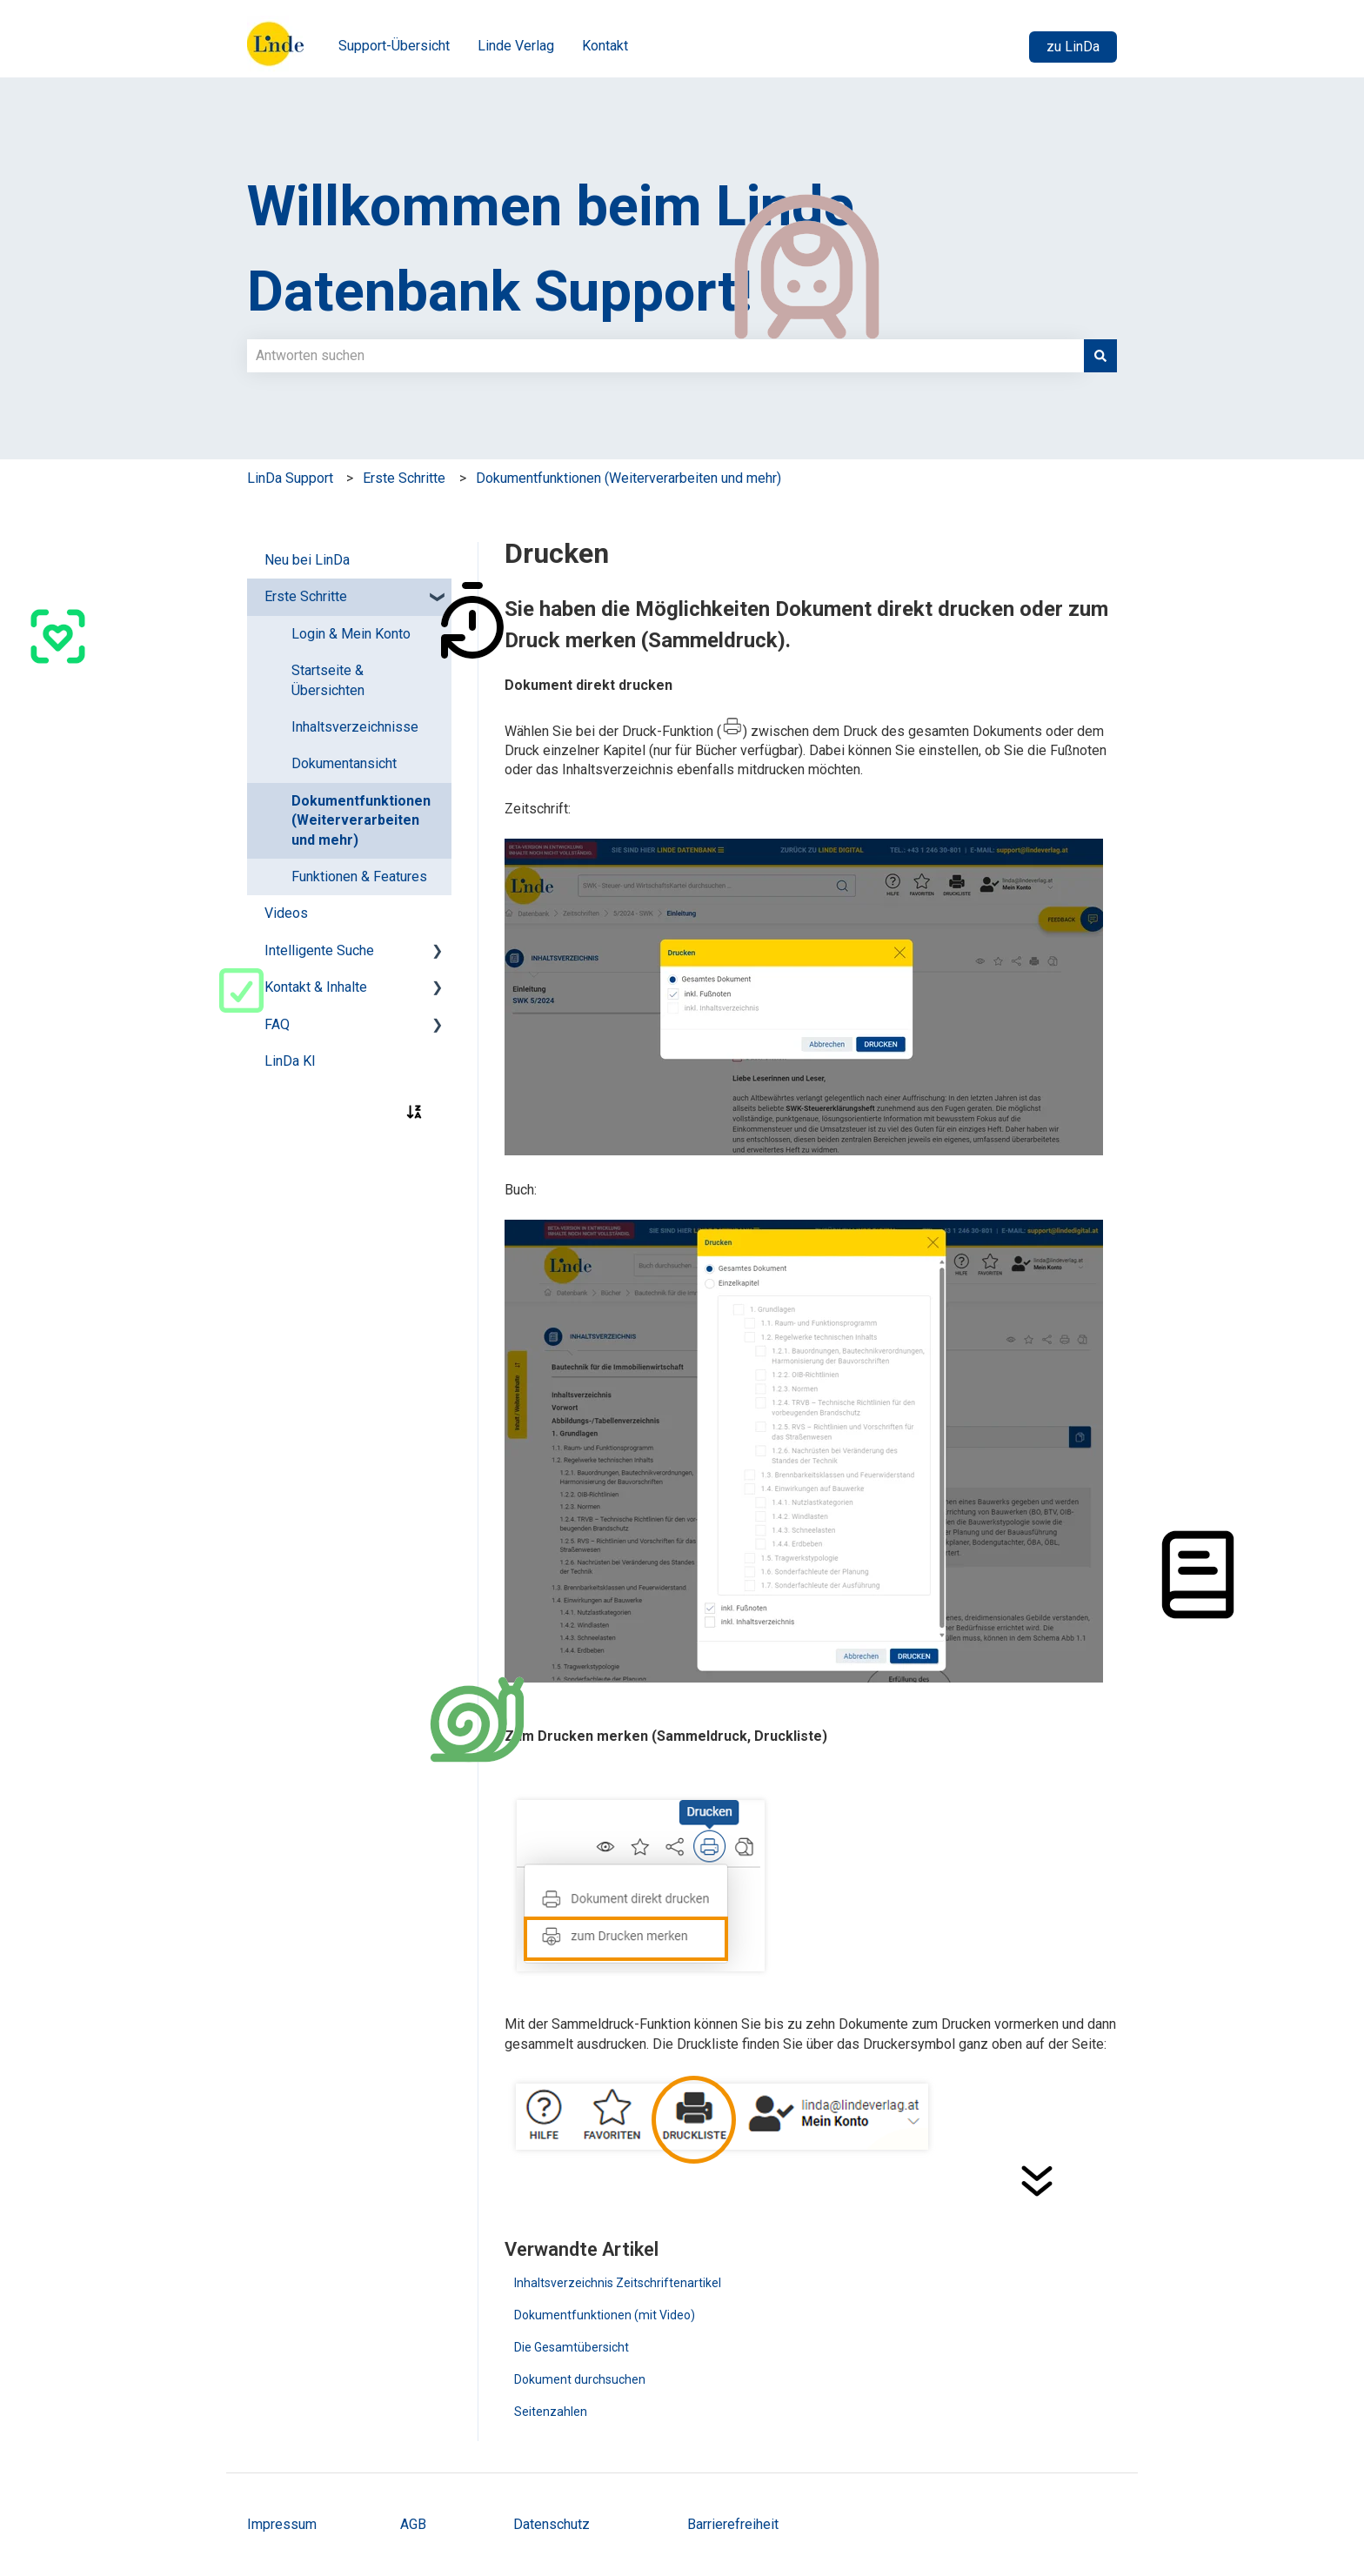 The image size is (1364, 2576). I want to click on open a book or reading view, so click(1198, 1575).